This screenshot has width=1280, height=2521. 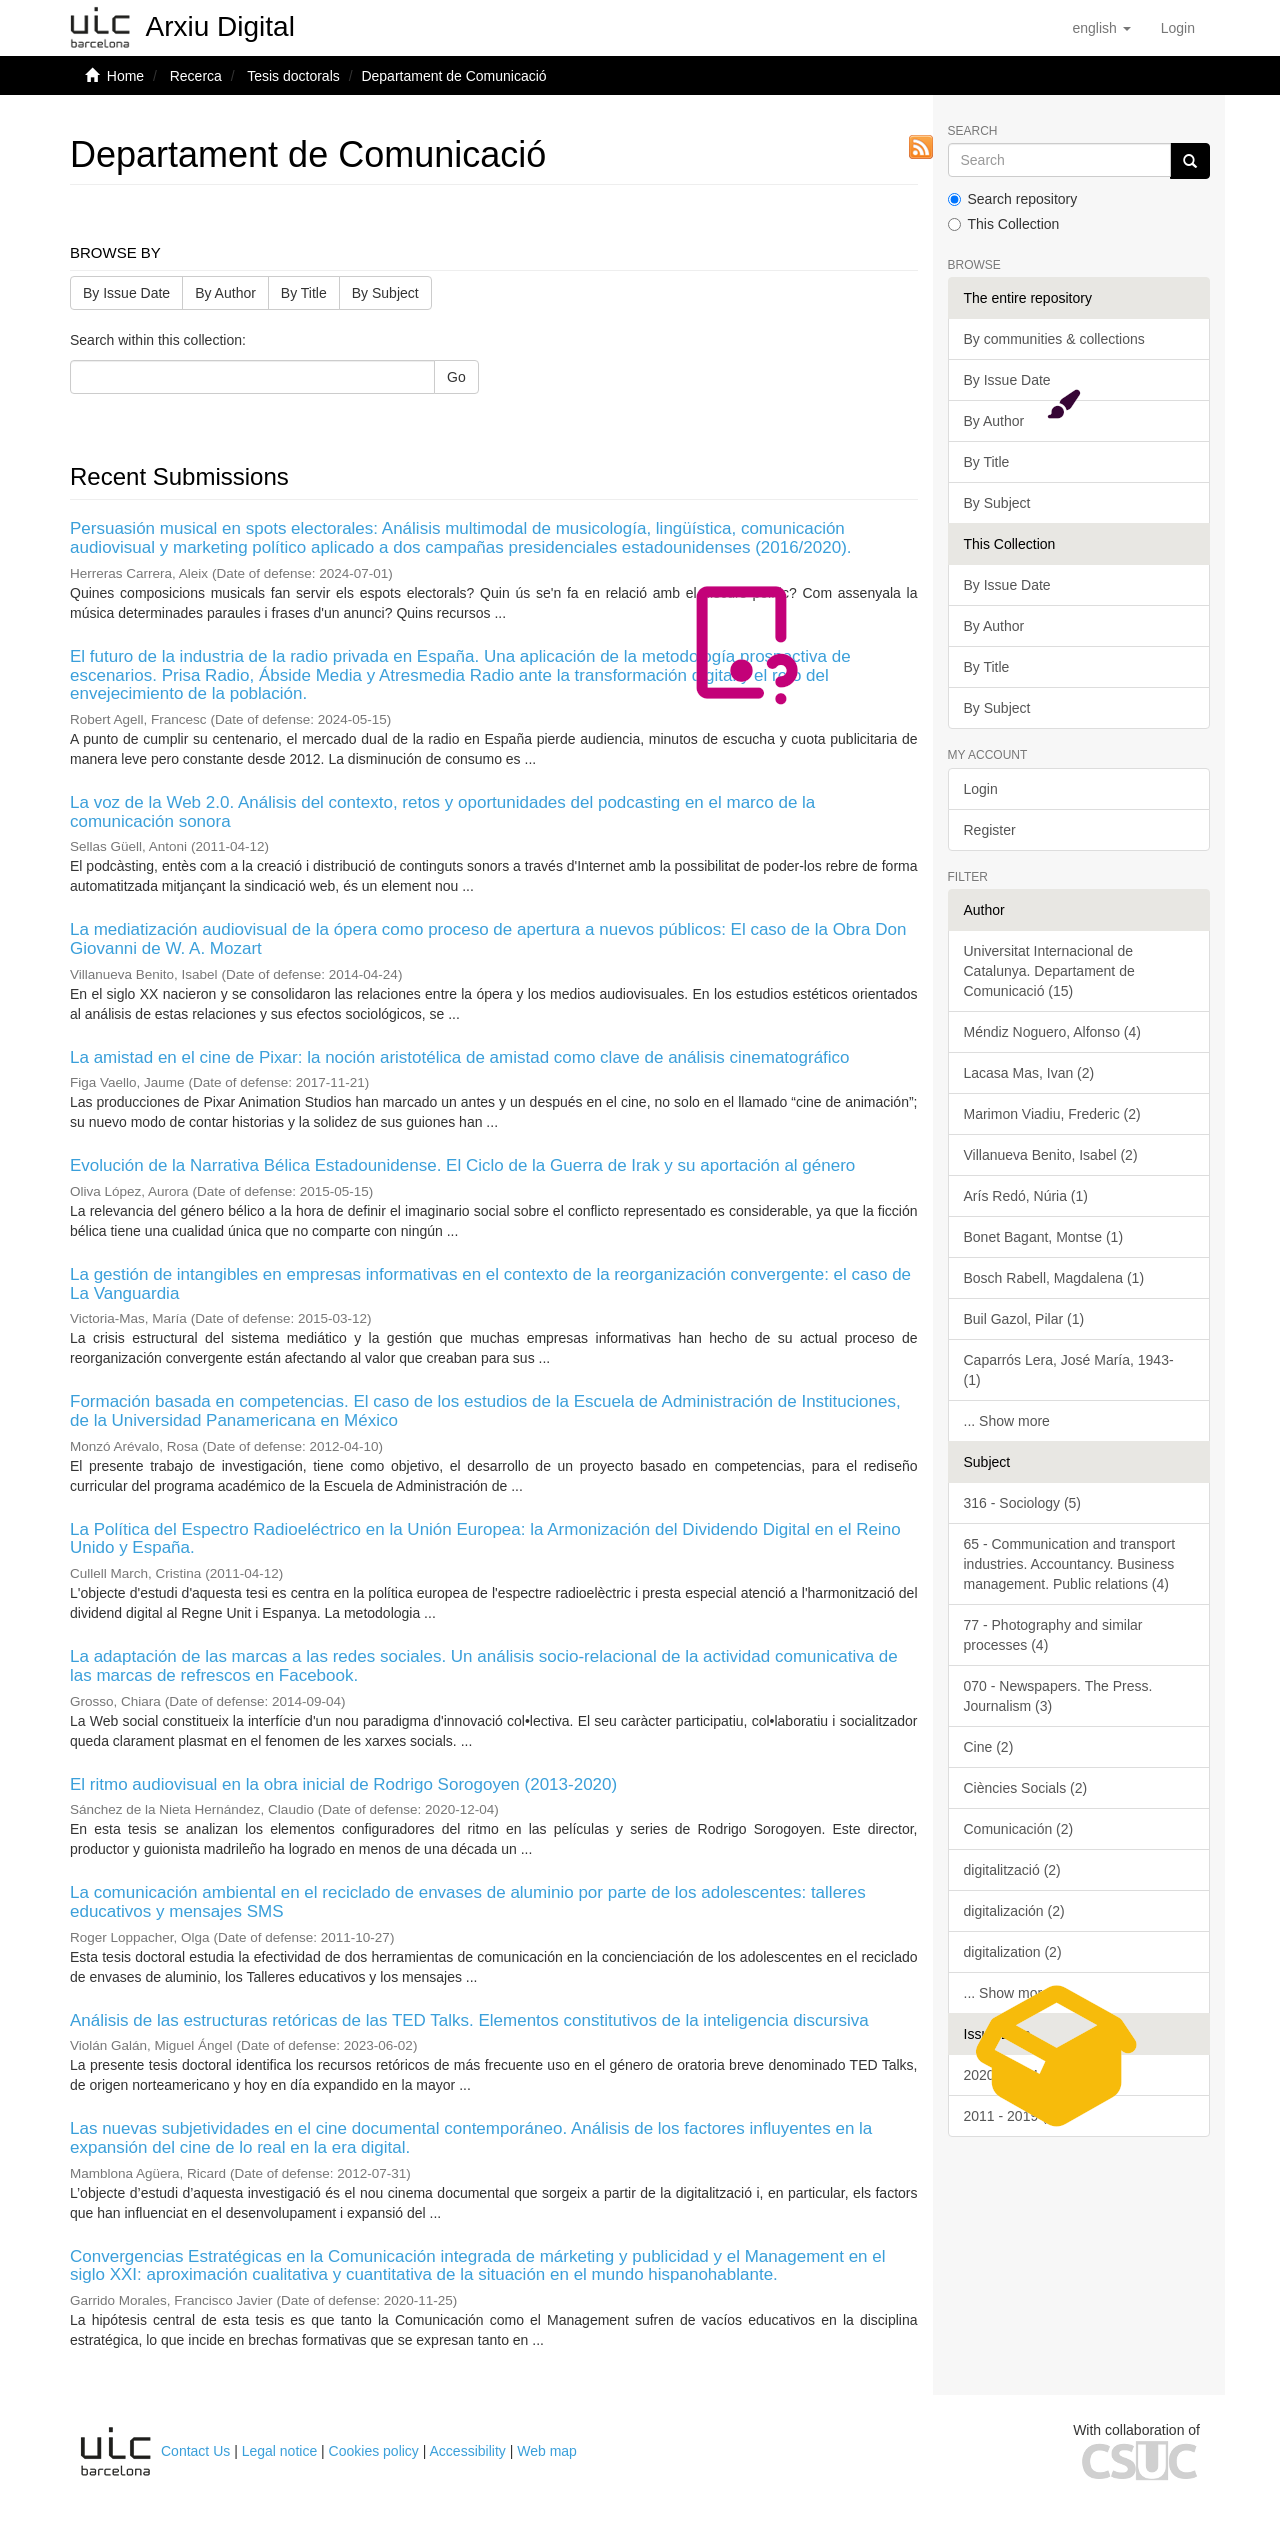 I want to click on tablet device help or support, so click(x=741, y=642).